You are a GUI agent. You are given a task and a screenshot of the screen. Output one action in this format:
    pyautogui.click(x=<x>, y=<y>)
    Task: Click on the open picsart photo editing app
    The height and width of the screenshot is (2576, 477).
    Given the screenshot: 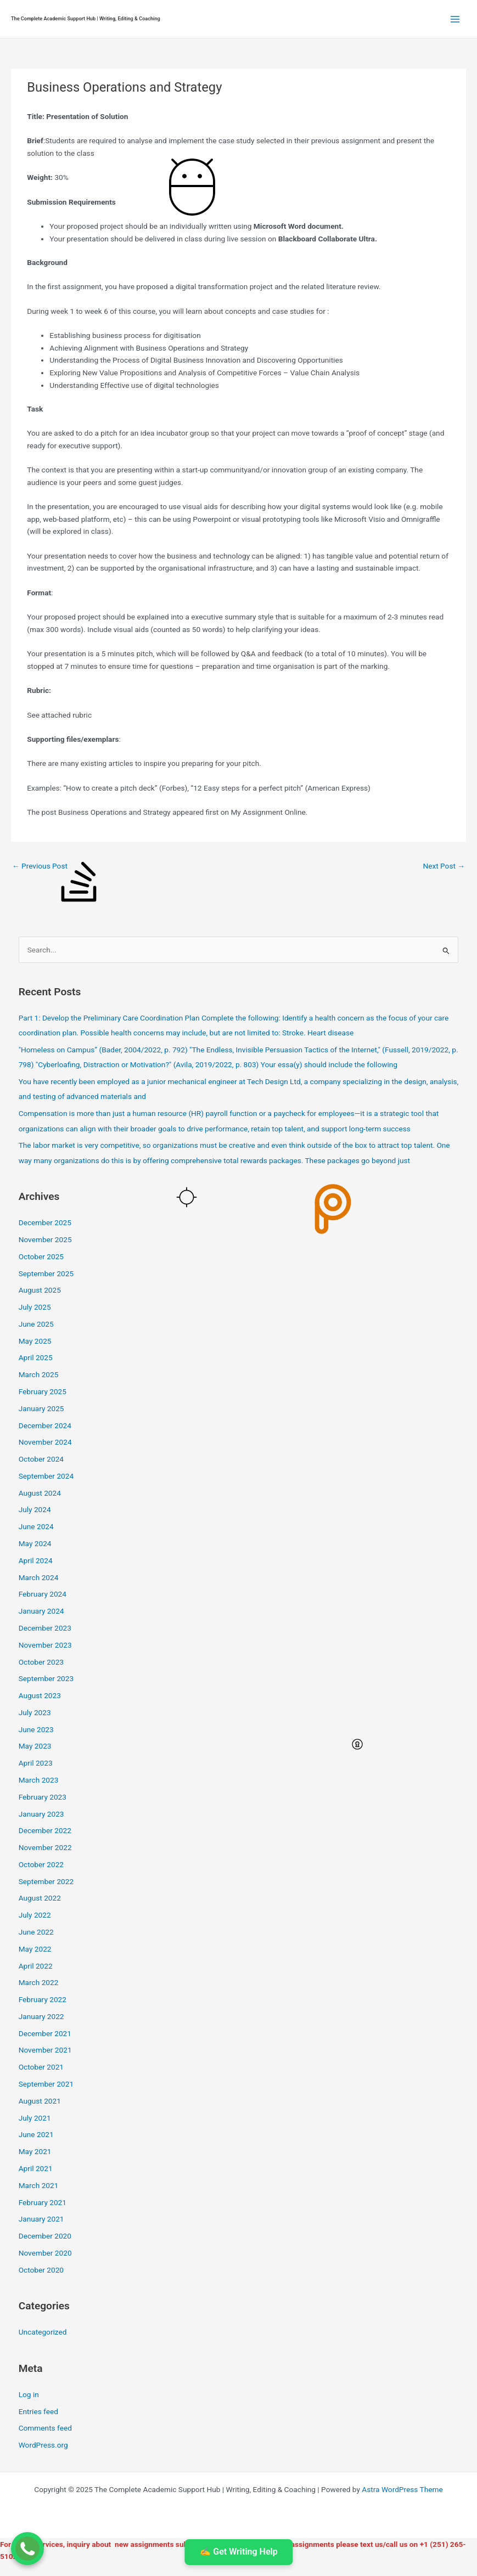 What is the action you would take?
    pyautogui.click(x=333, y=1209)
    